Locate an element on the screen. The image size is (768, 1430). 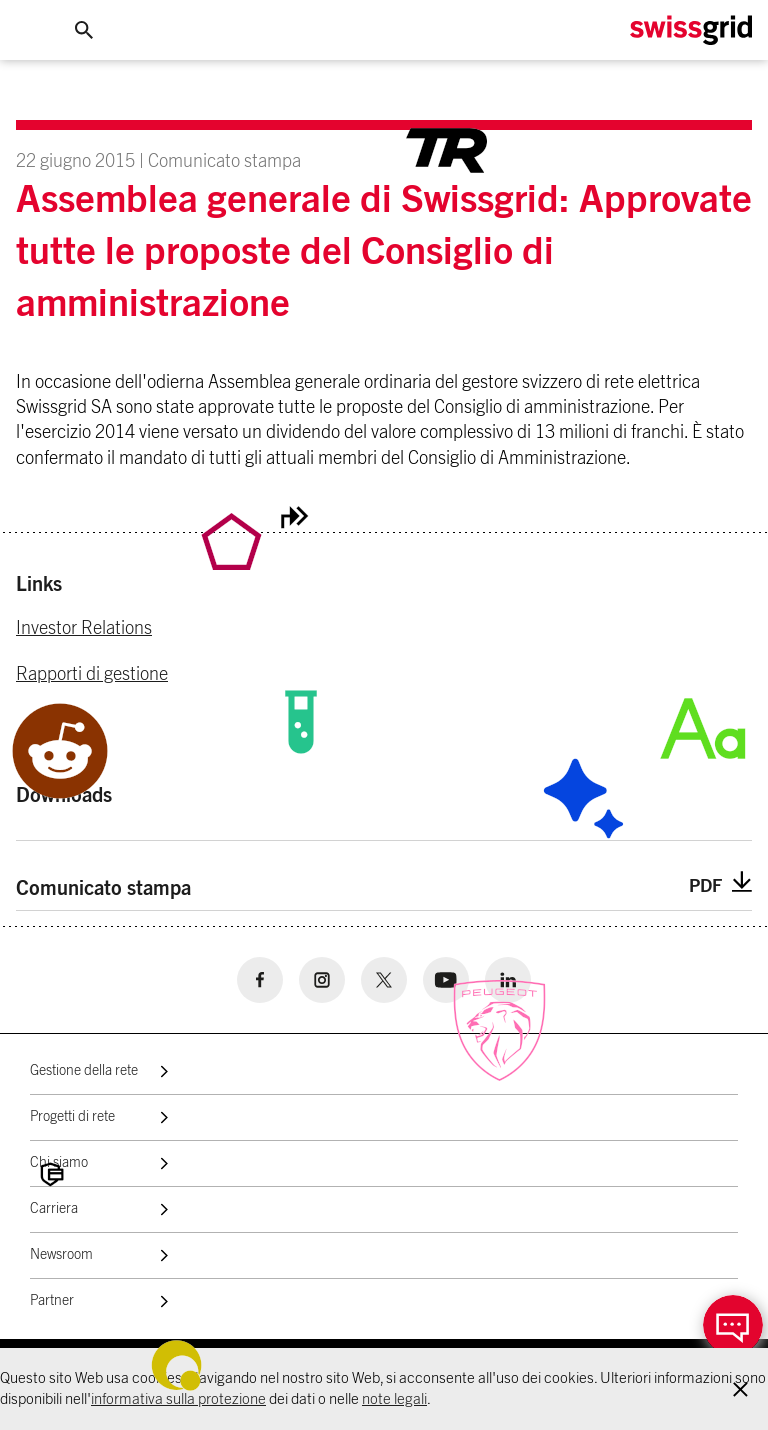
adjust text size settings is located at coordinates (703, 728).